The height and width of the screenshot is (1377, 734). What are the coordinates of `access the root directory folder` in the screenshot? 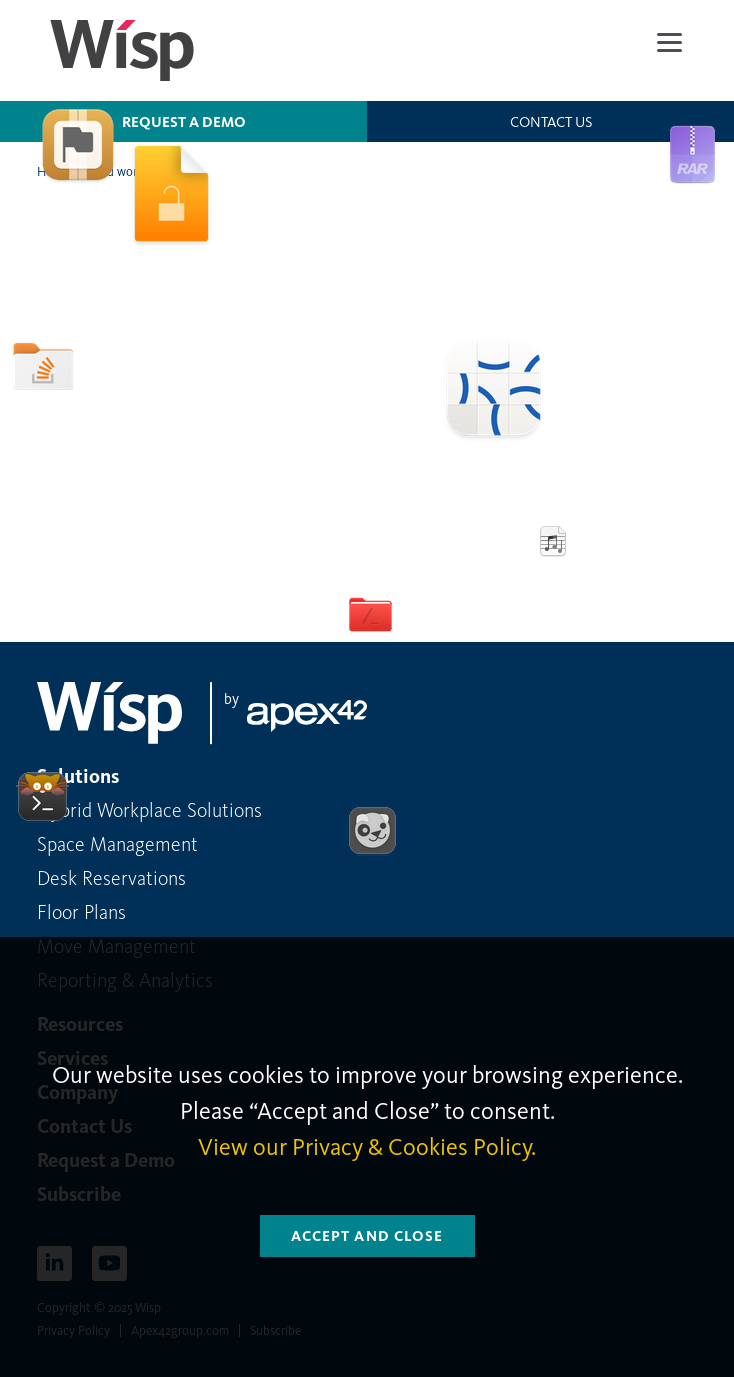 It's located at (370, 614).